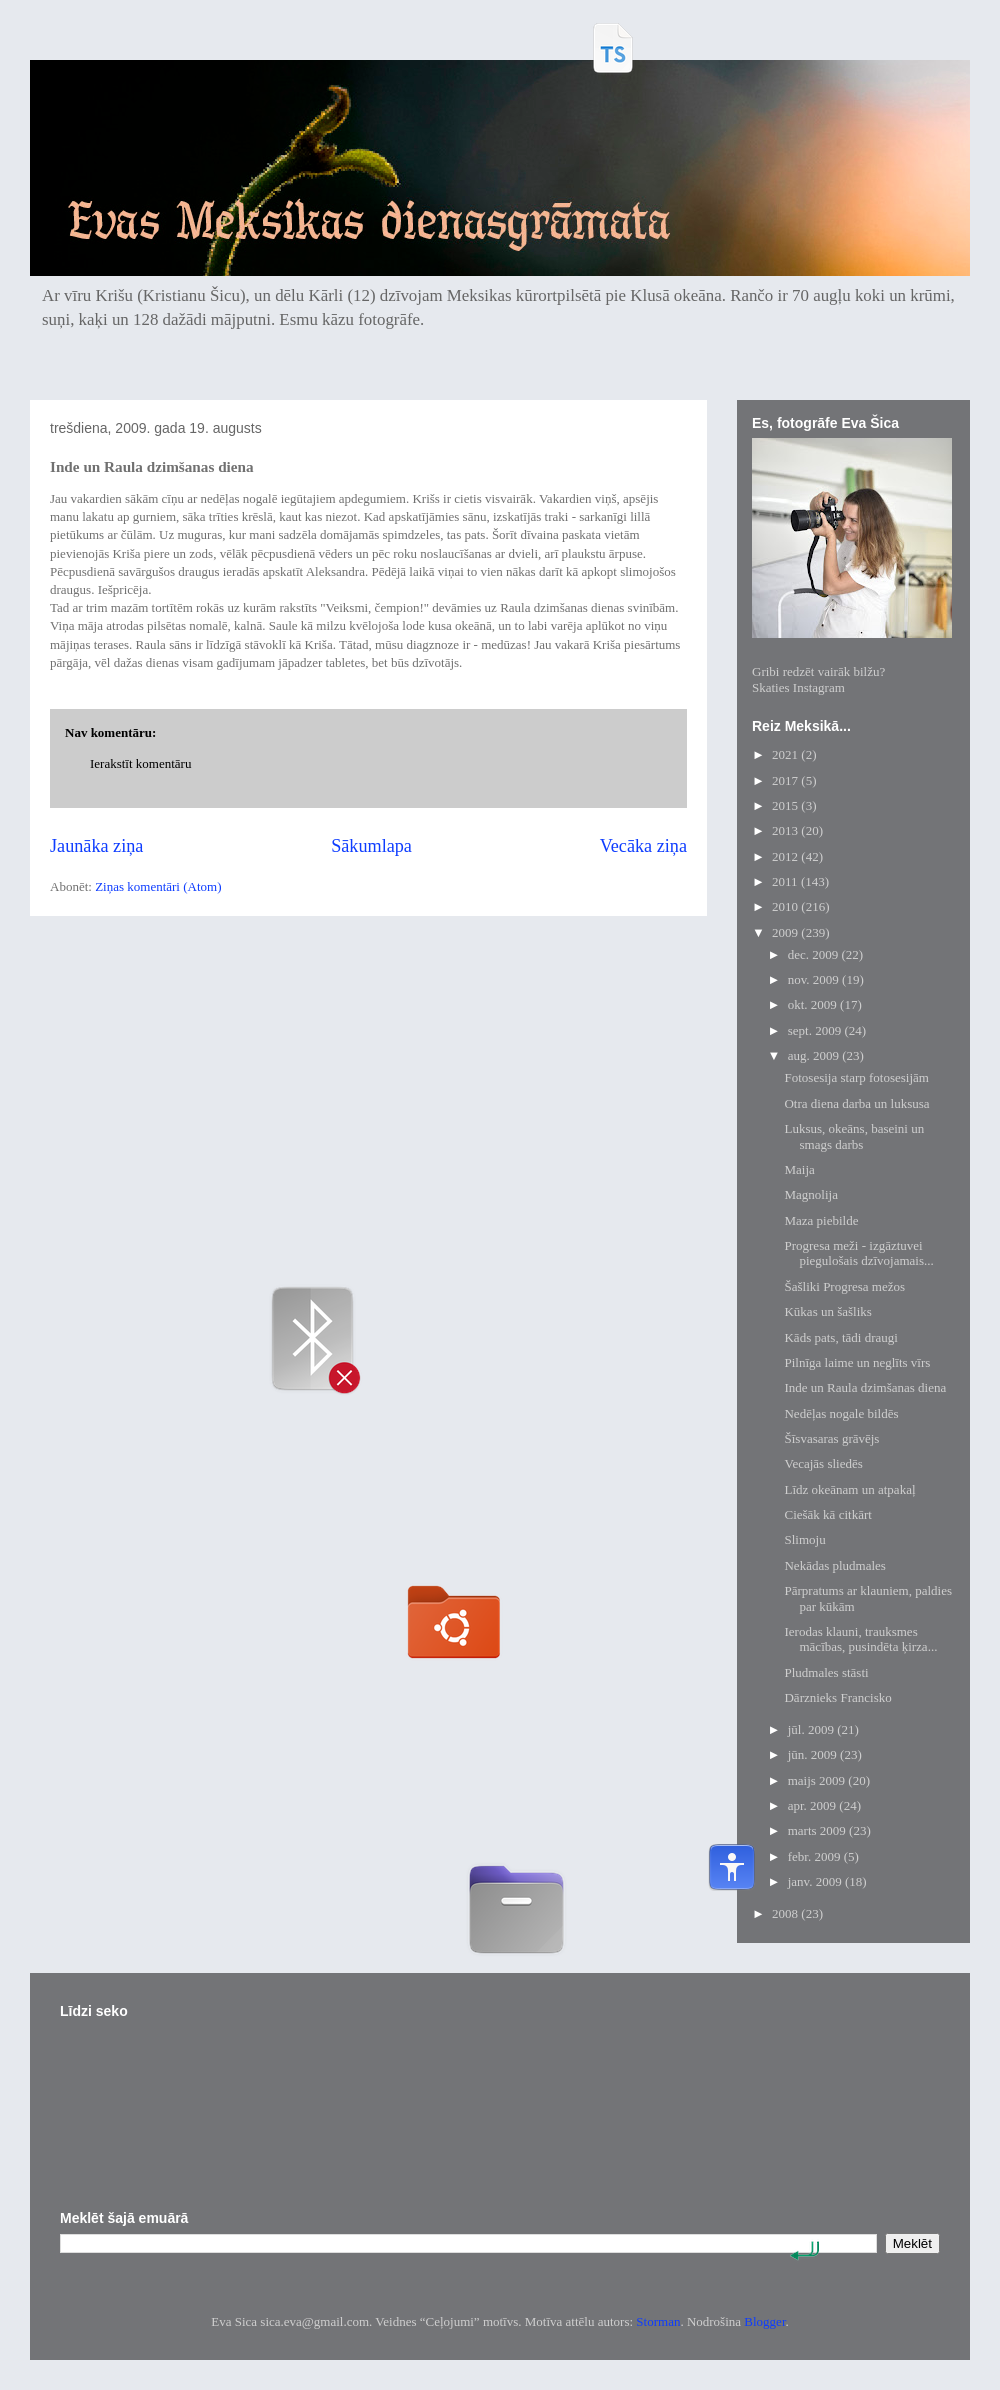 Image resolution: width=1000 pixels, height=2390 pixels. I want to click on reply to all recipients of an email, so click(804, 2249).